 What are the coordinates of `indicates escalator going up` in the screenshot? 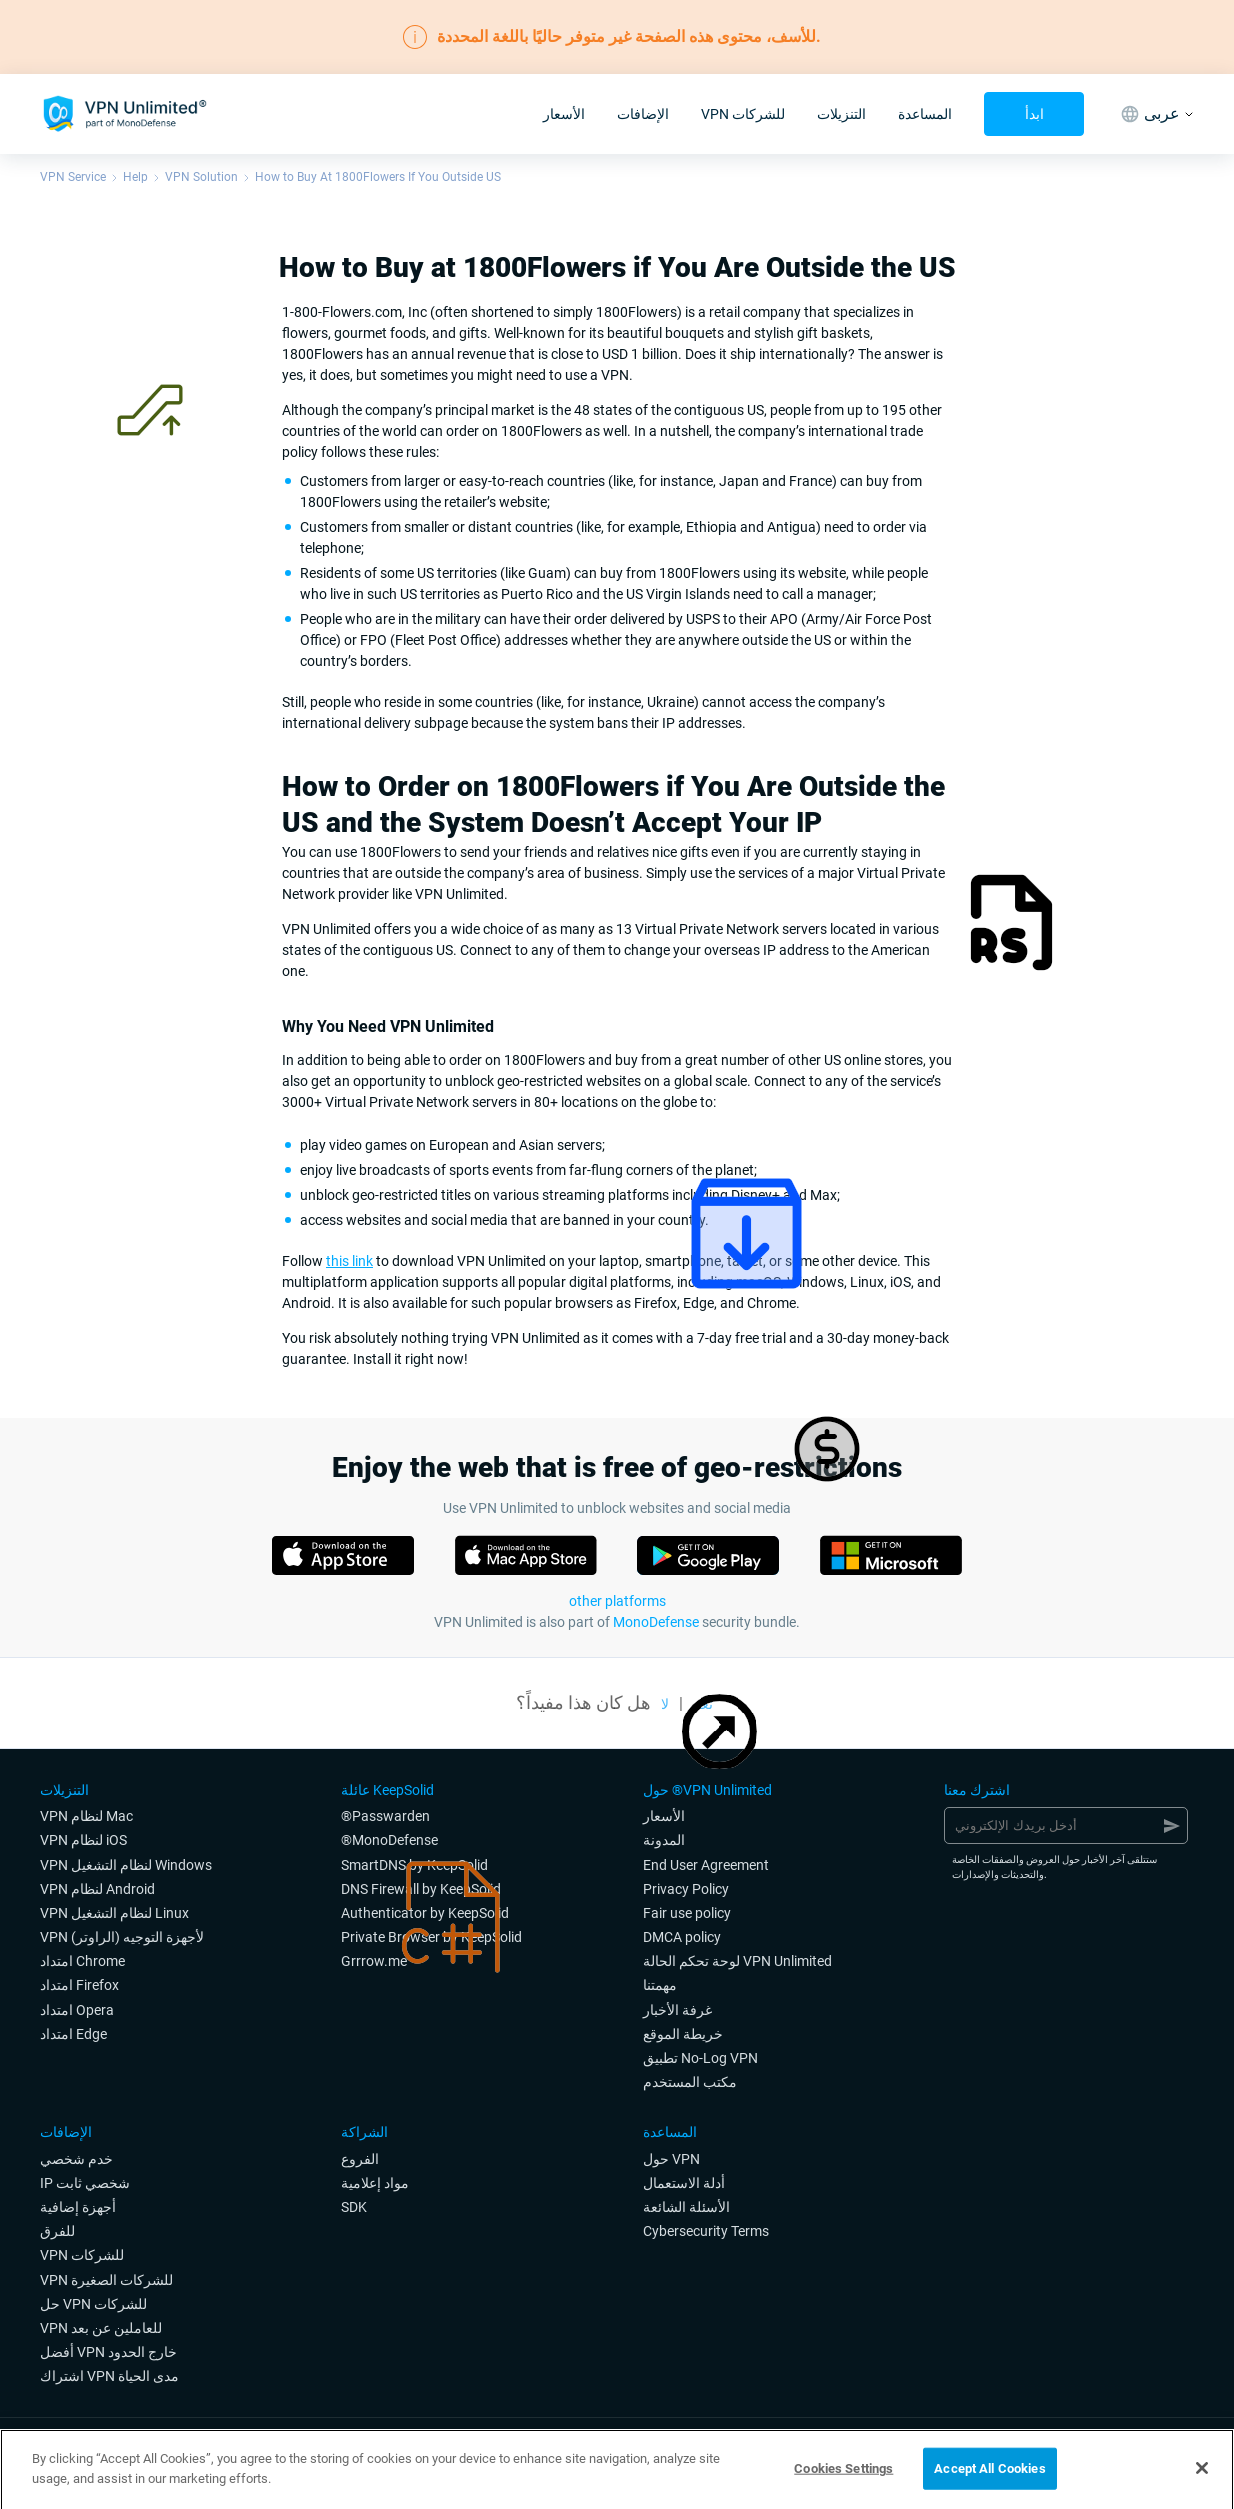 It's located at (150, 410).